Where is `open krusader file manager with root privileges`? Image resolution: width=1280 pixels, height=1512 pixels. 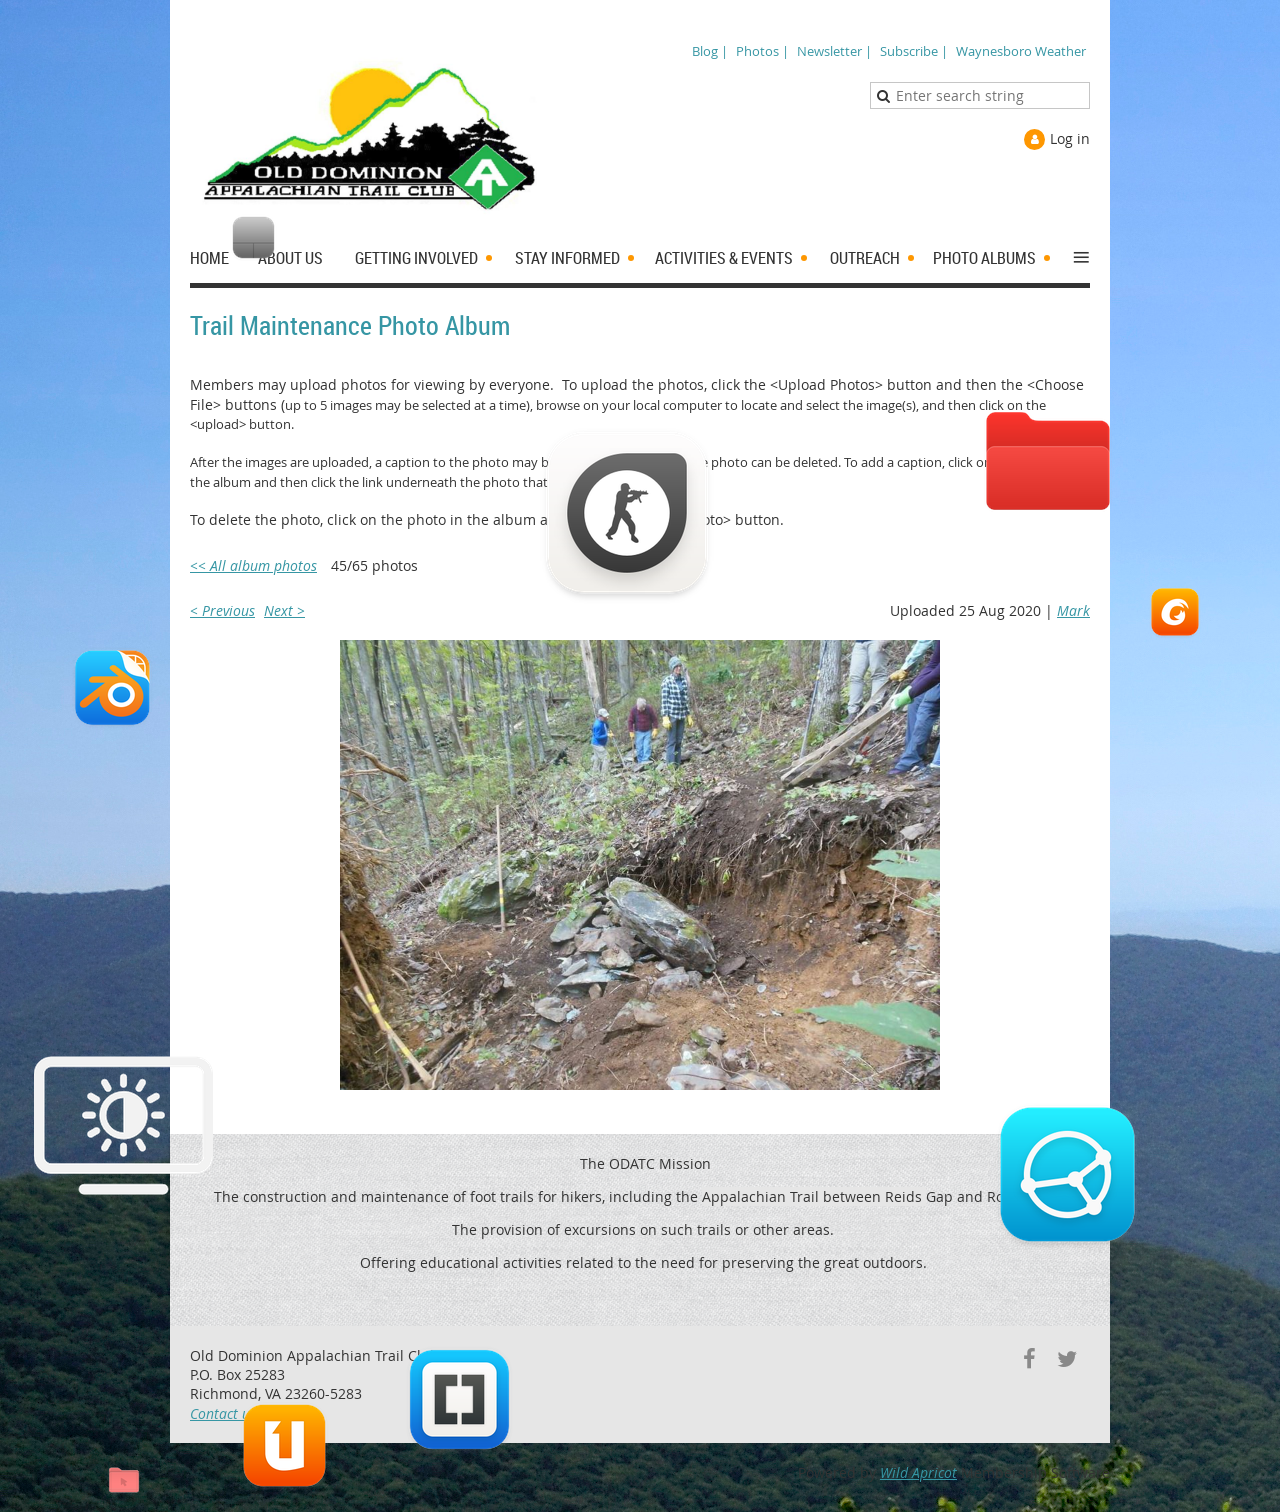
open krusader file manager with root privileges is located at coordinates (124, 1480).